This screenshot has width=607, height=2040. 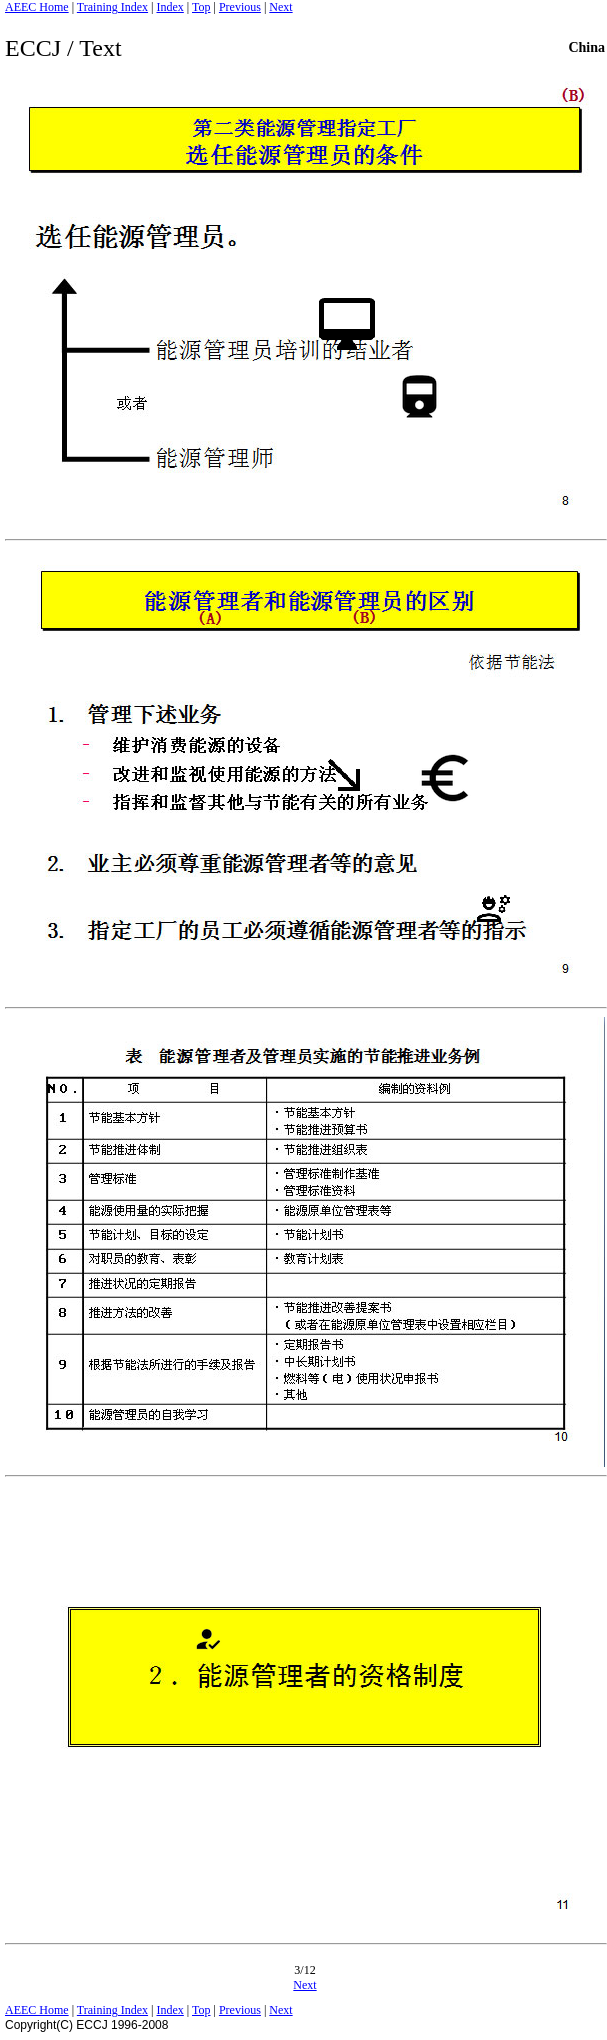 I want to click on access desktop or computer settings, so click(x=347, y=324).